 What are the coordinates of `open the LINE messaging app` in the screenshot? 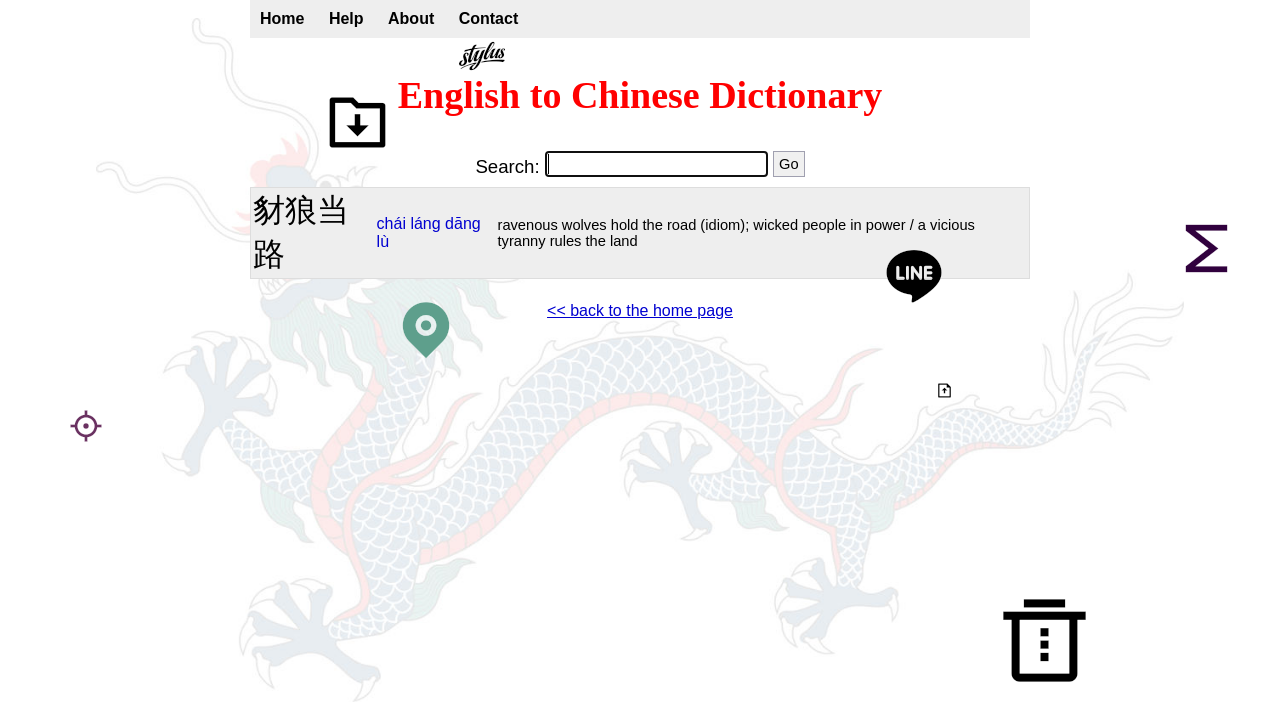 It's located at (914, 276).